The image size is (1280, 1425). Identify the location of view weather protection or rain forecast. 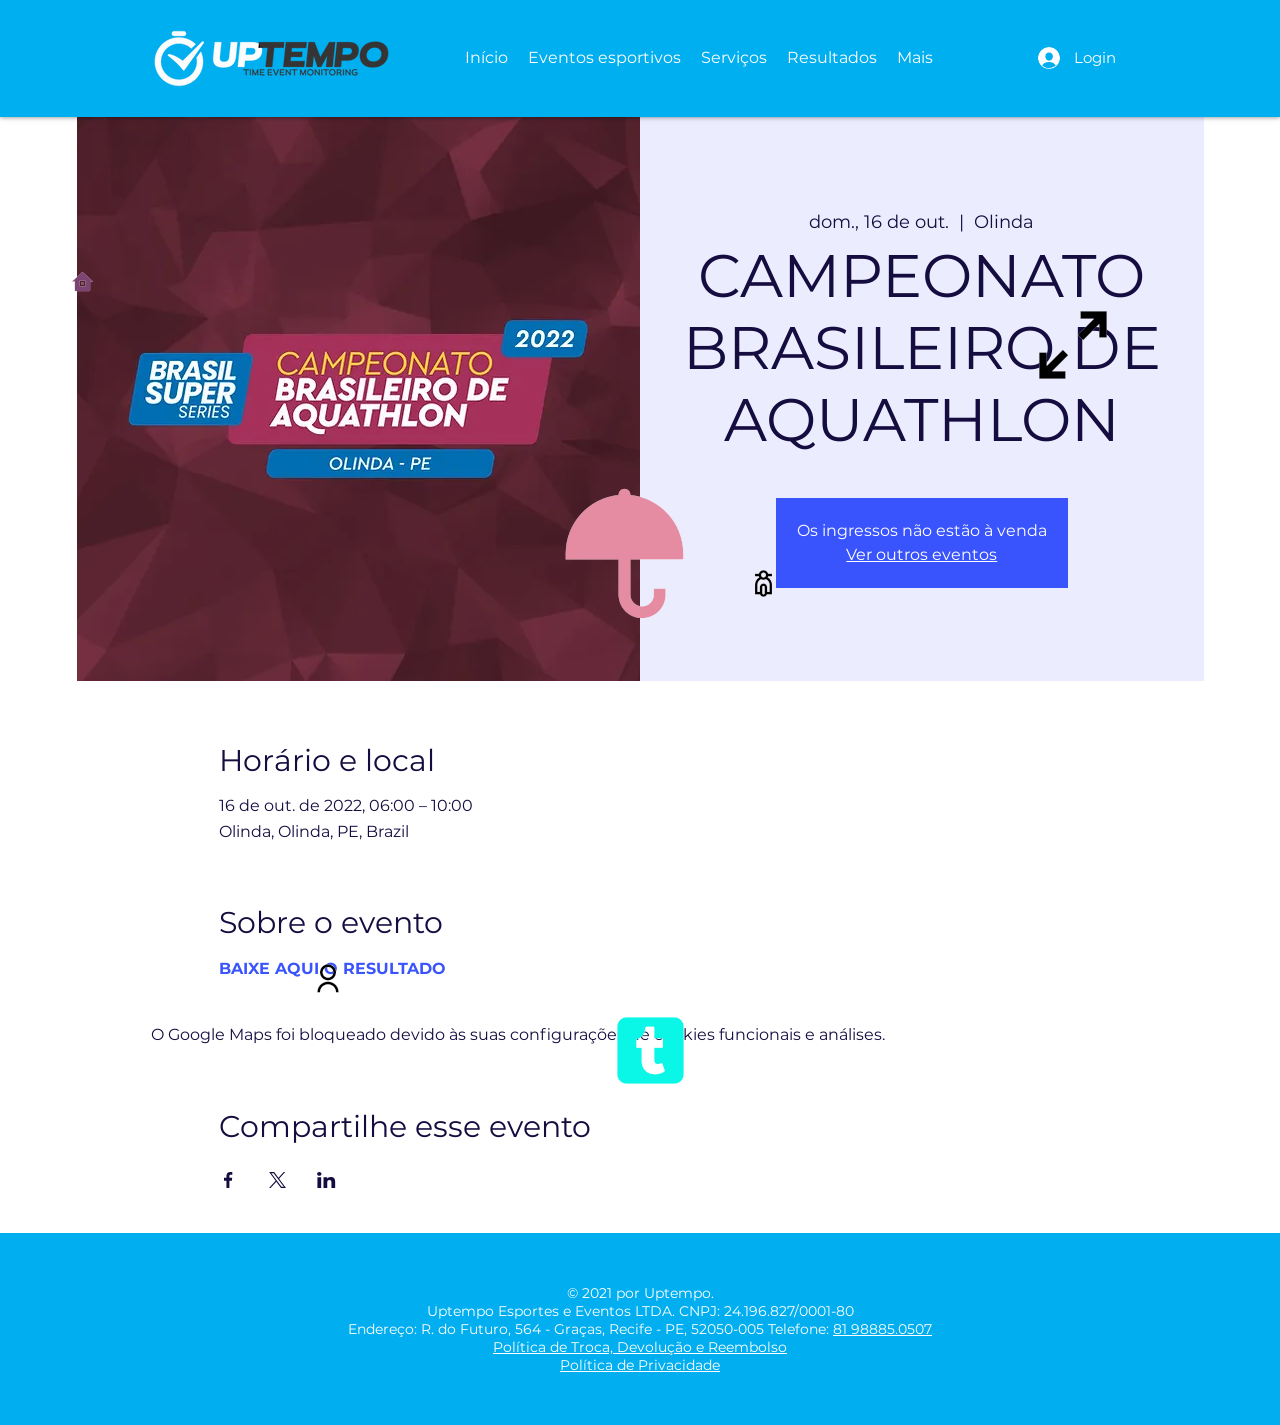
(624, 553).